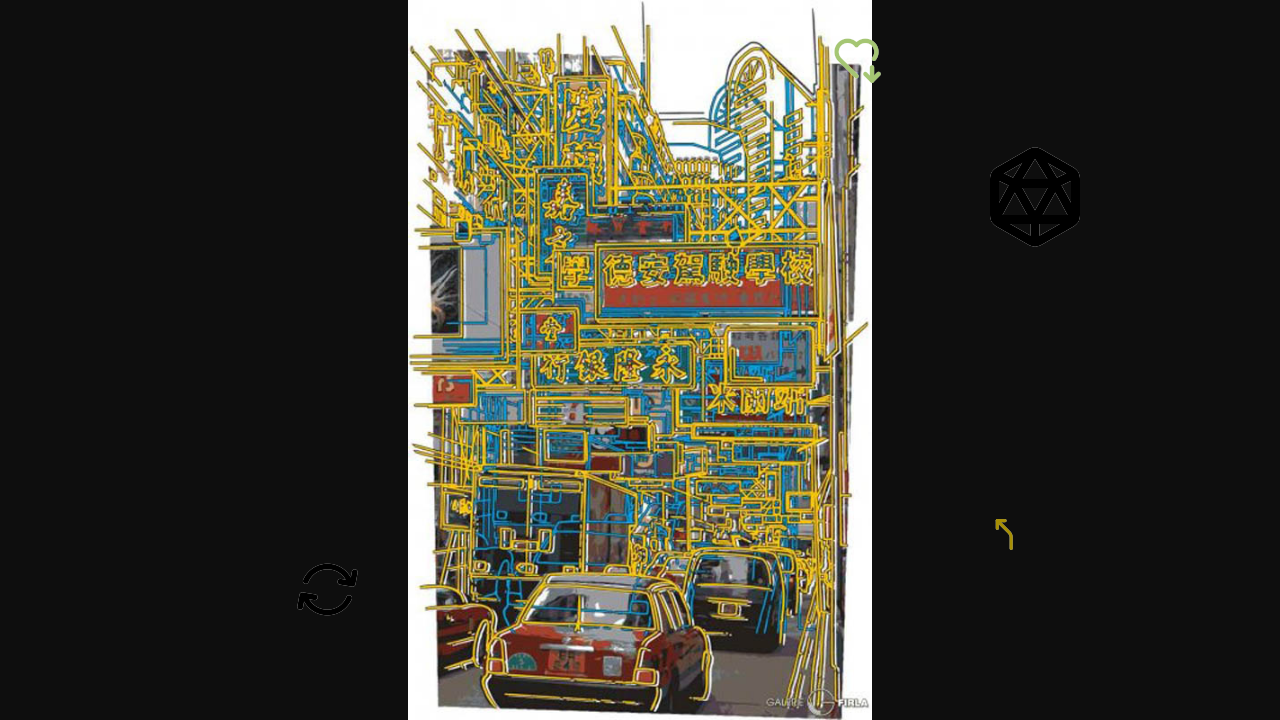 This screenshot has width=1280, height=720. Describe the element at coordinates (856, 58) in the screenshot. I see `download liked or favorited content` at that location.